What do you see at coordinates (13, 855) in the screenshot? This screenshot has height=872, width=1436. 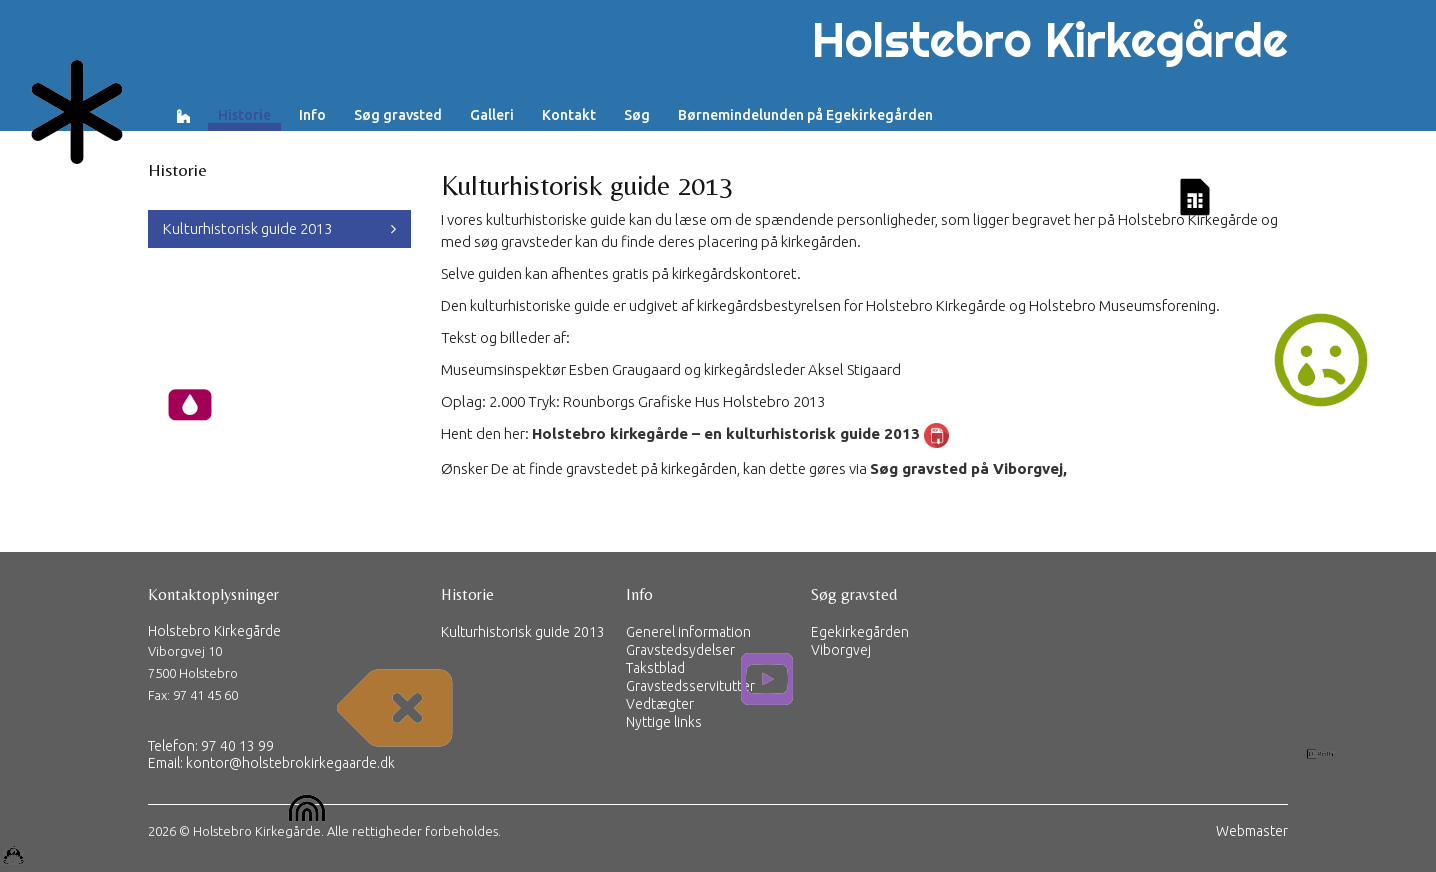 I see `optinmonster logo` at bounding box center [13, 855].